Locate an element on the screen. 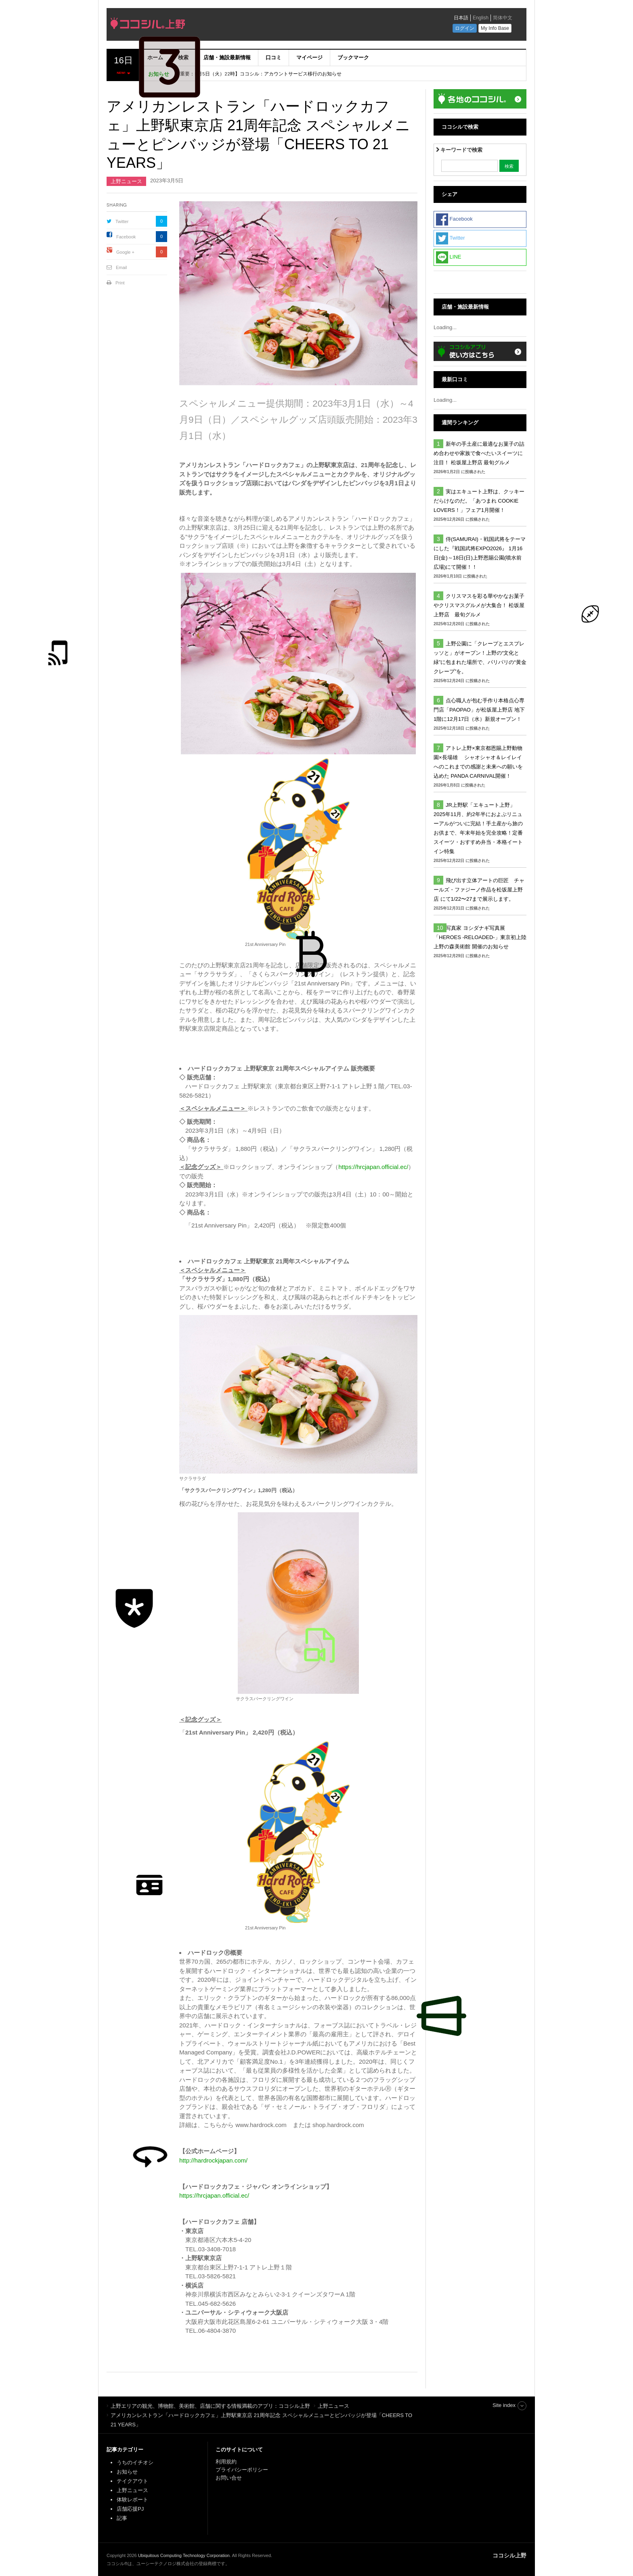  view your driver's license or ID card is located at coordinates (149, 1885).